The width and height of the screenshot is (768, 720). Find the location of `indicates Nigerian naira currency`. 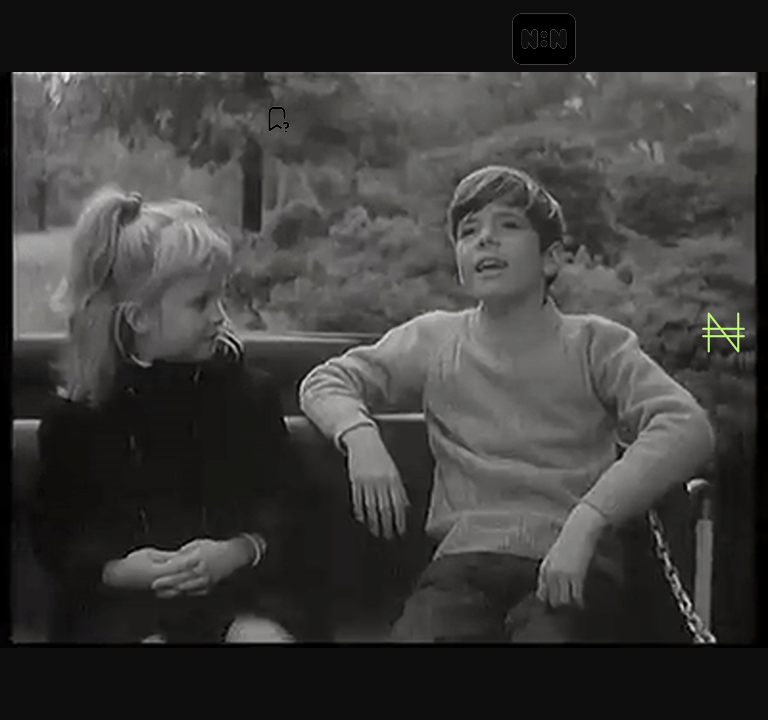

indicates Nigerian naira currency is located at coordinates (723, 332).